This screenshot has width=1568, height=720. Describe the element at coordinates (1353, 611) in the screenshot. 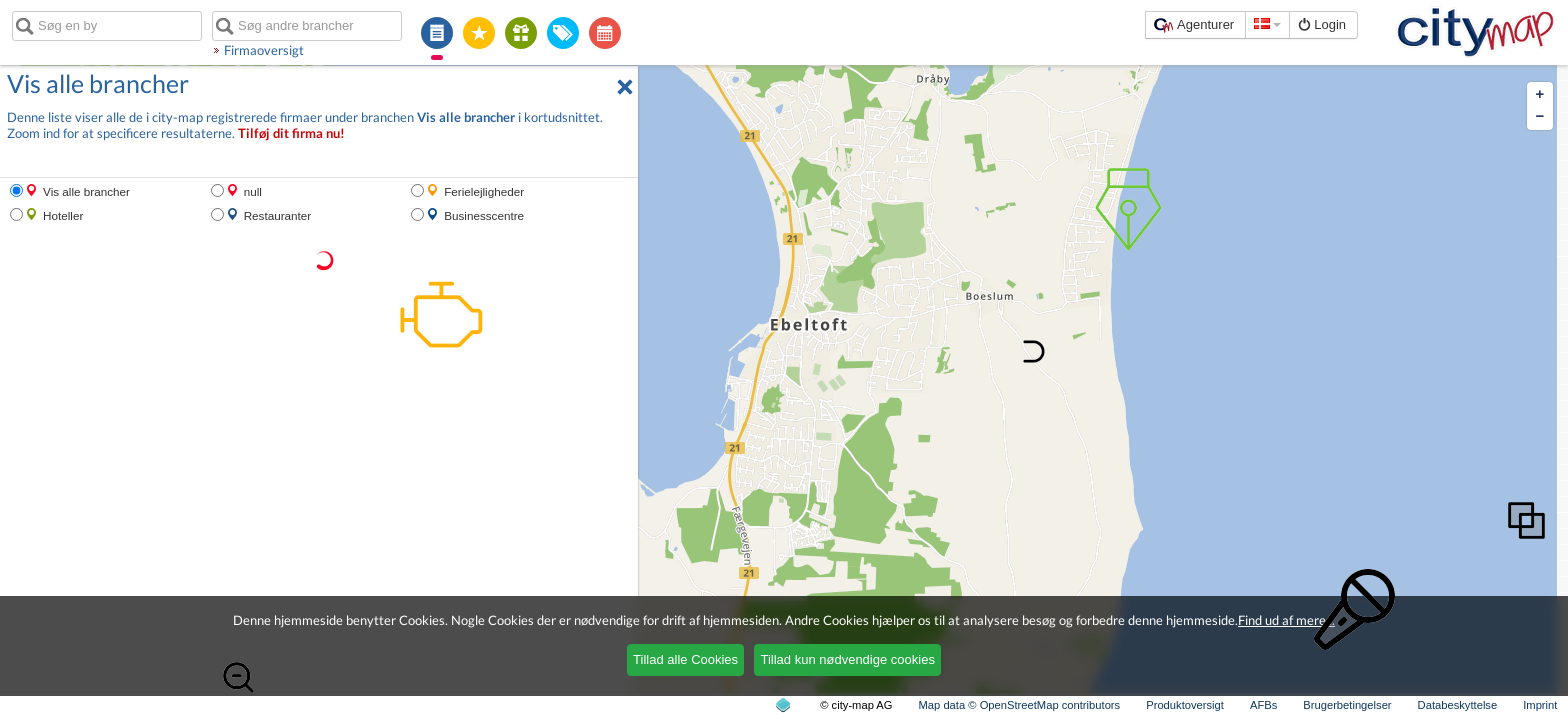

I see `access voice recording or audio input` at that location.